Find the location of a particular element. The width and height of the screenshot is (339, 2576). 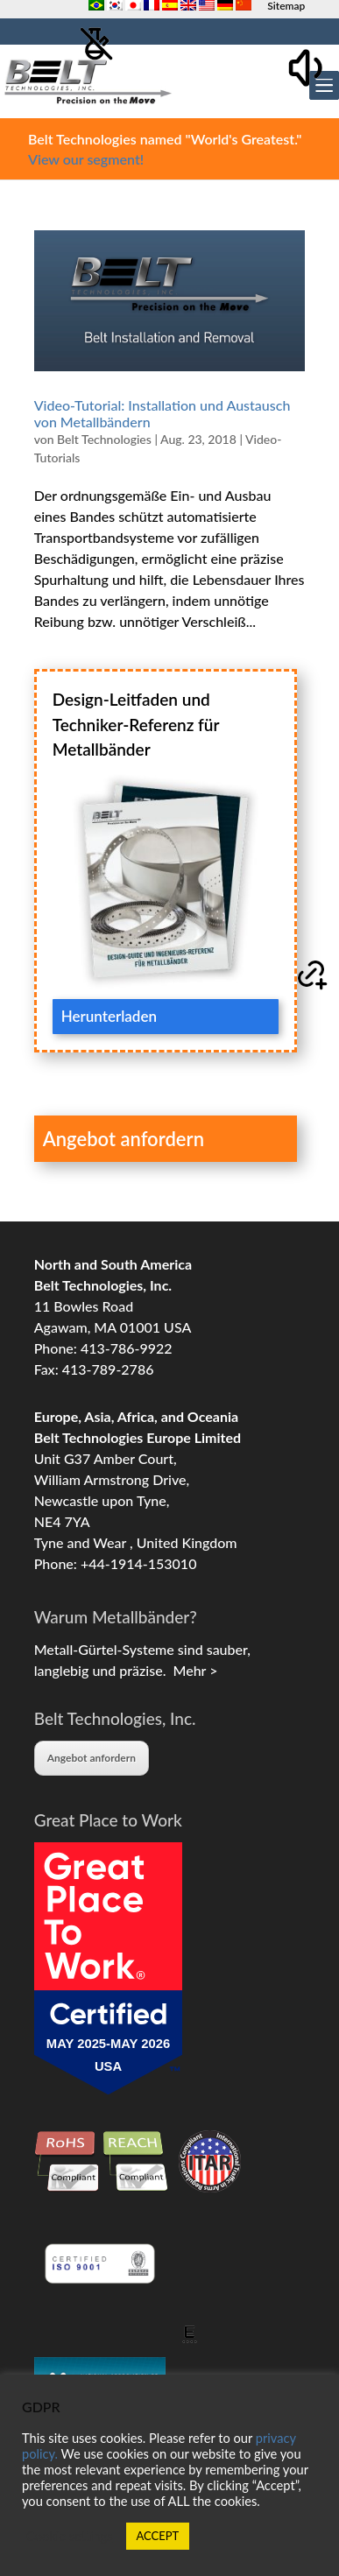

add a new link or URL is located at coordinates (311, 974).